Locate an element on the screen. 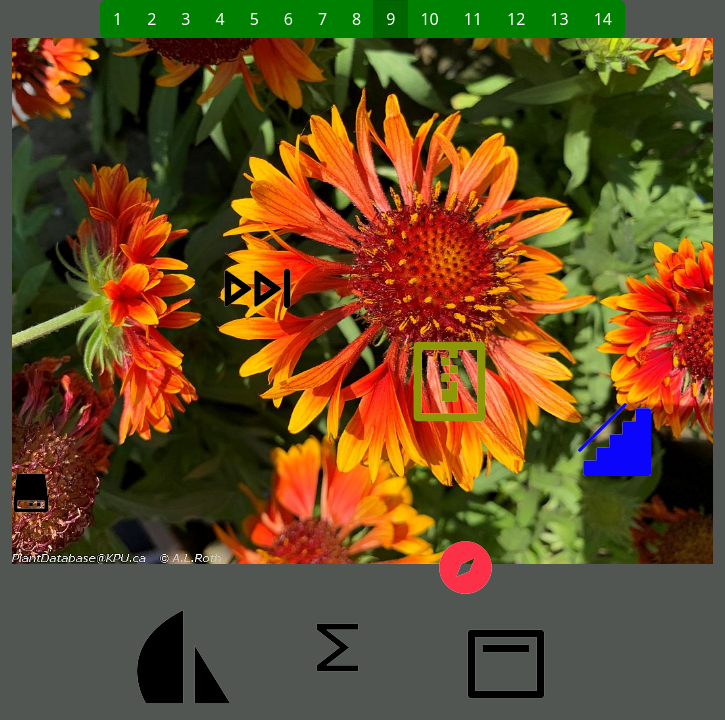  access external storage or hard drive is located at coordinates (31, 493).